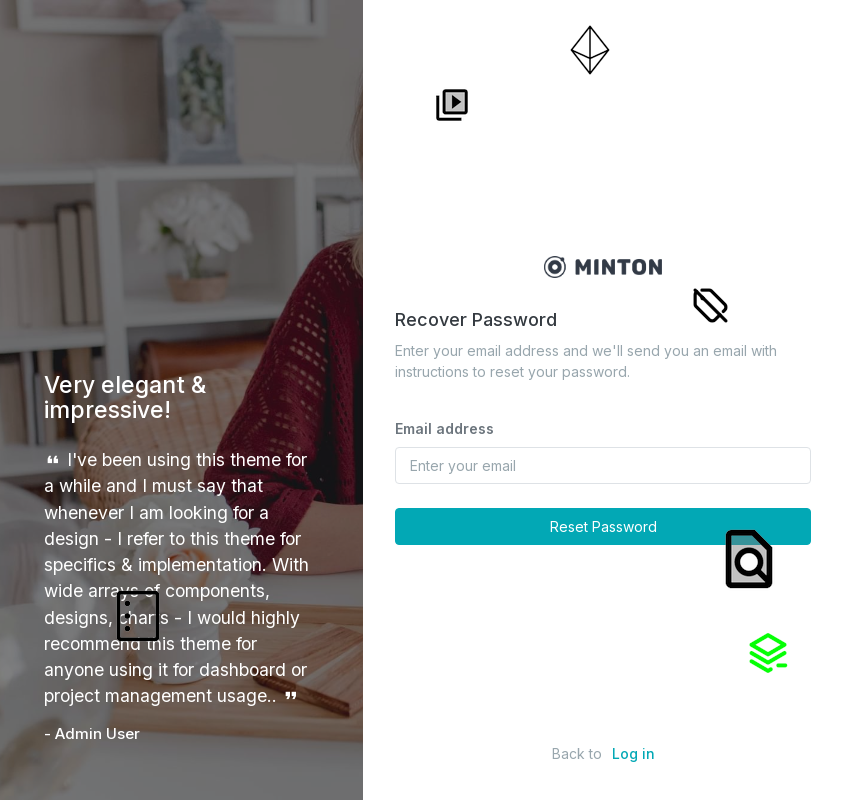 Image resolution: width=843 pixels, height=800 pixels. Describe the element at coordinates (749, 559) in the screenshot. I see `search within the current document` at that location.